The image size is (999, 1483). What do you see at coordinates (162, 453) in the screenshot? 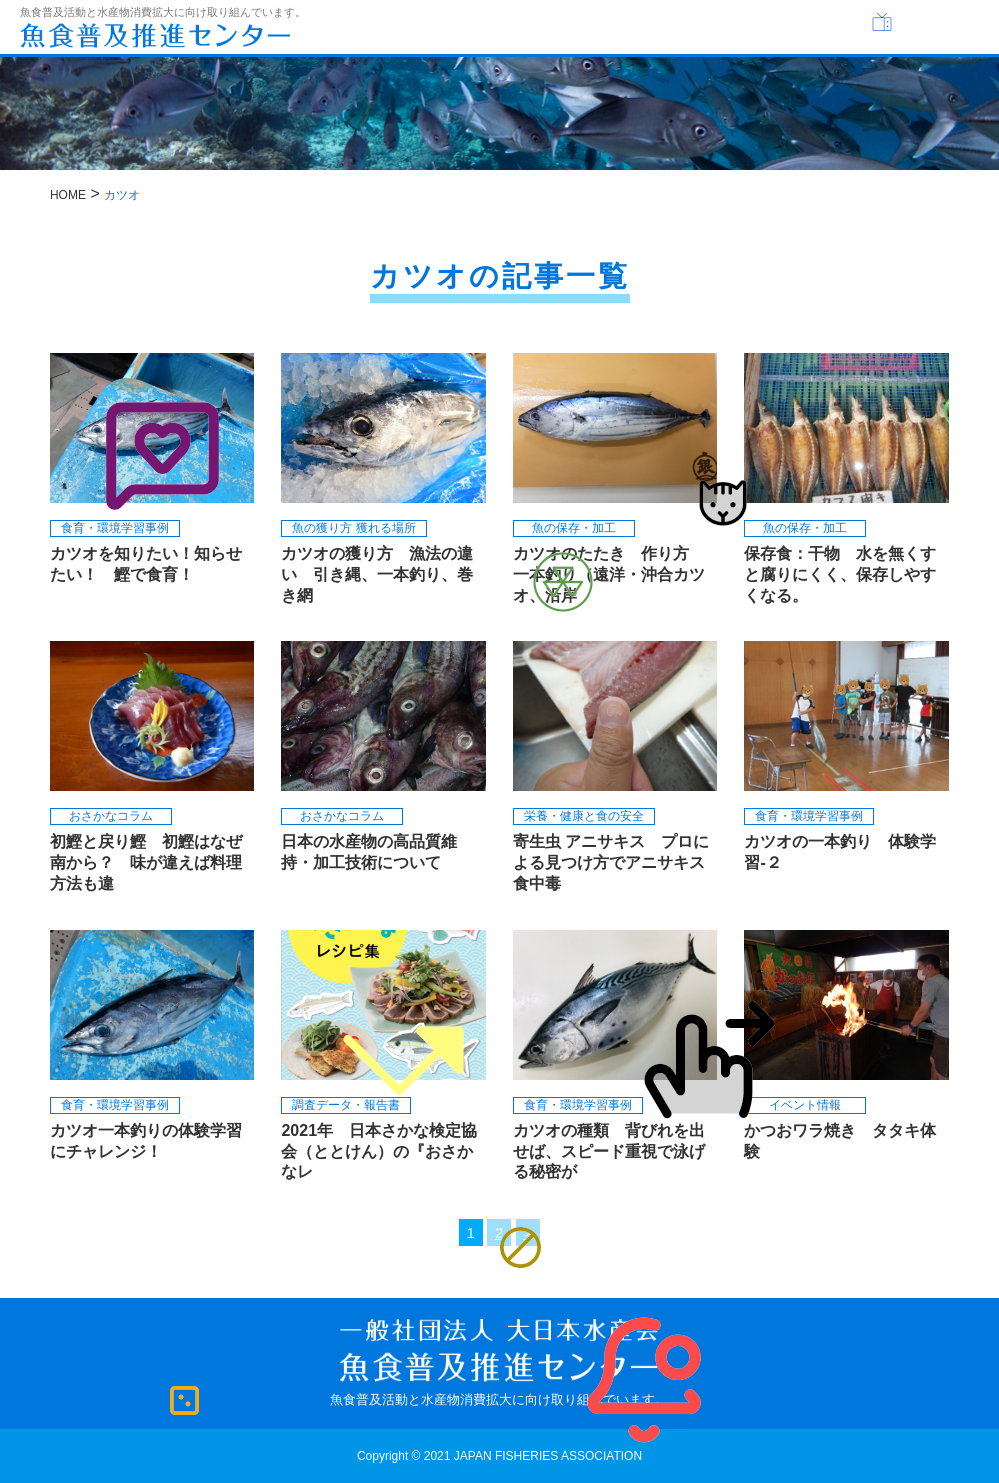
I see `send a like or love reaction in chat` at bounding box center [162, 453].